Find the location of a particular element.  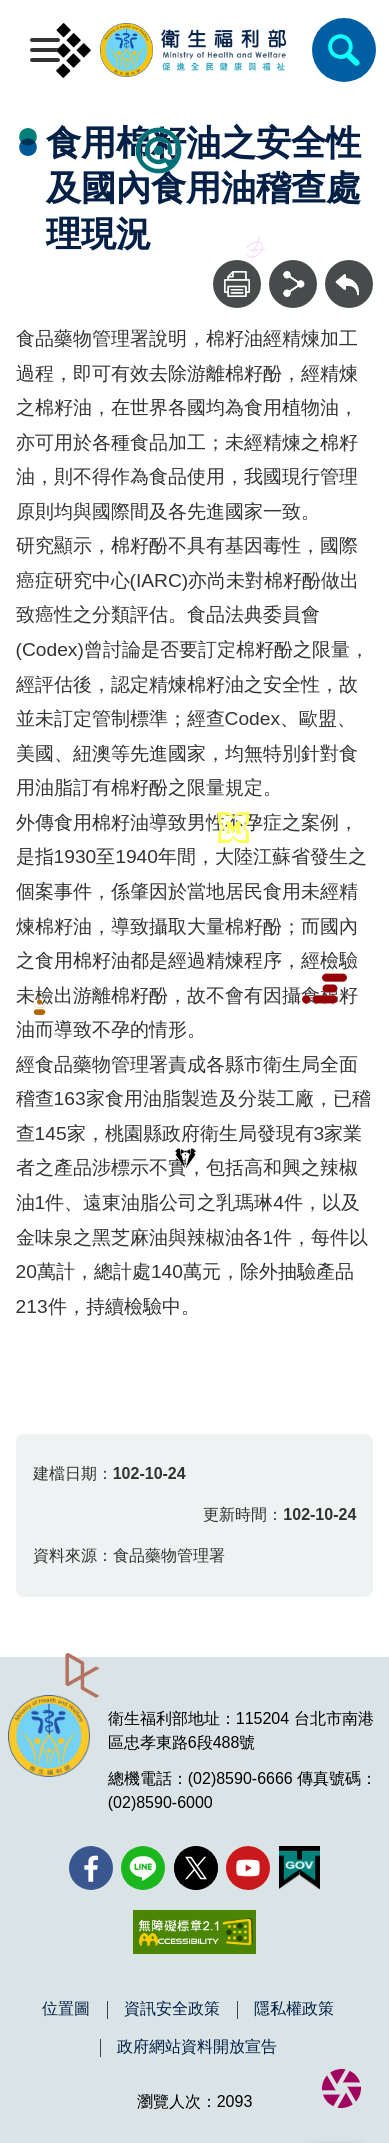

open TestRail test management platform is located at coordinates (73, 50).